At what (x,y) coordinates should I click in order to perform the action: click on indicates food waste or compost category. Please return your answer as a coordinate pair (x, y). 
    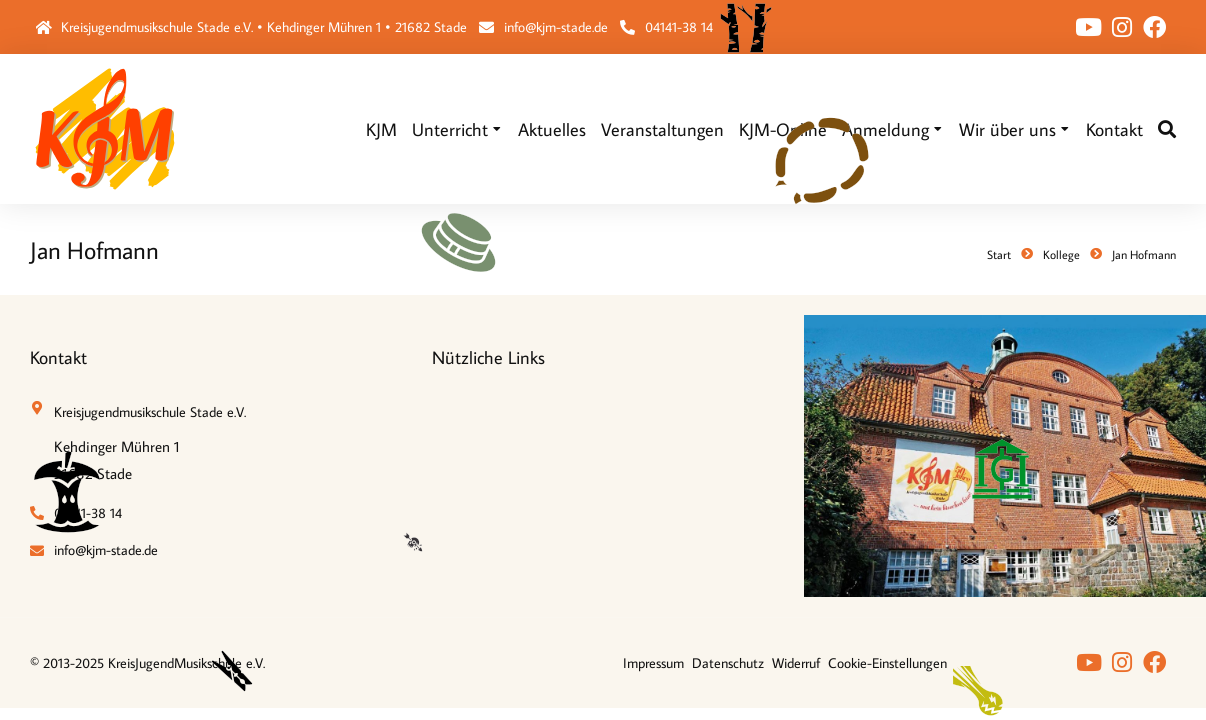
    Looking at the image, I should click on (67, 492).